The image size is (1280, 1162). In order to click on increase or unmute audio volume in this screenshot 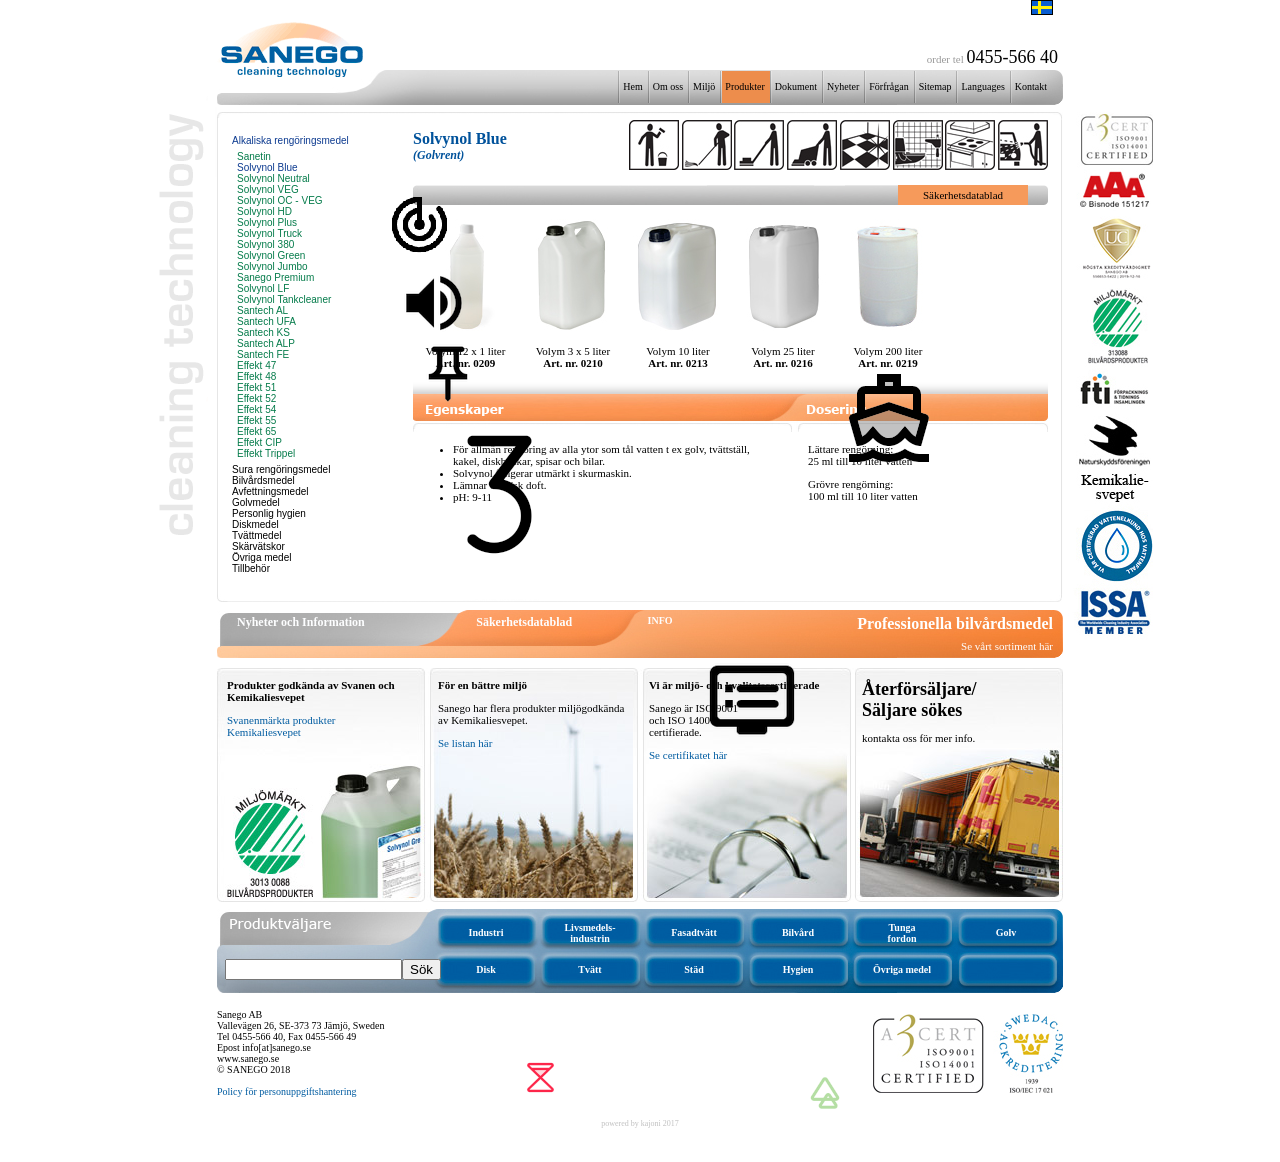, I will do `click(434, 303)`.